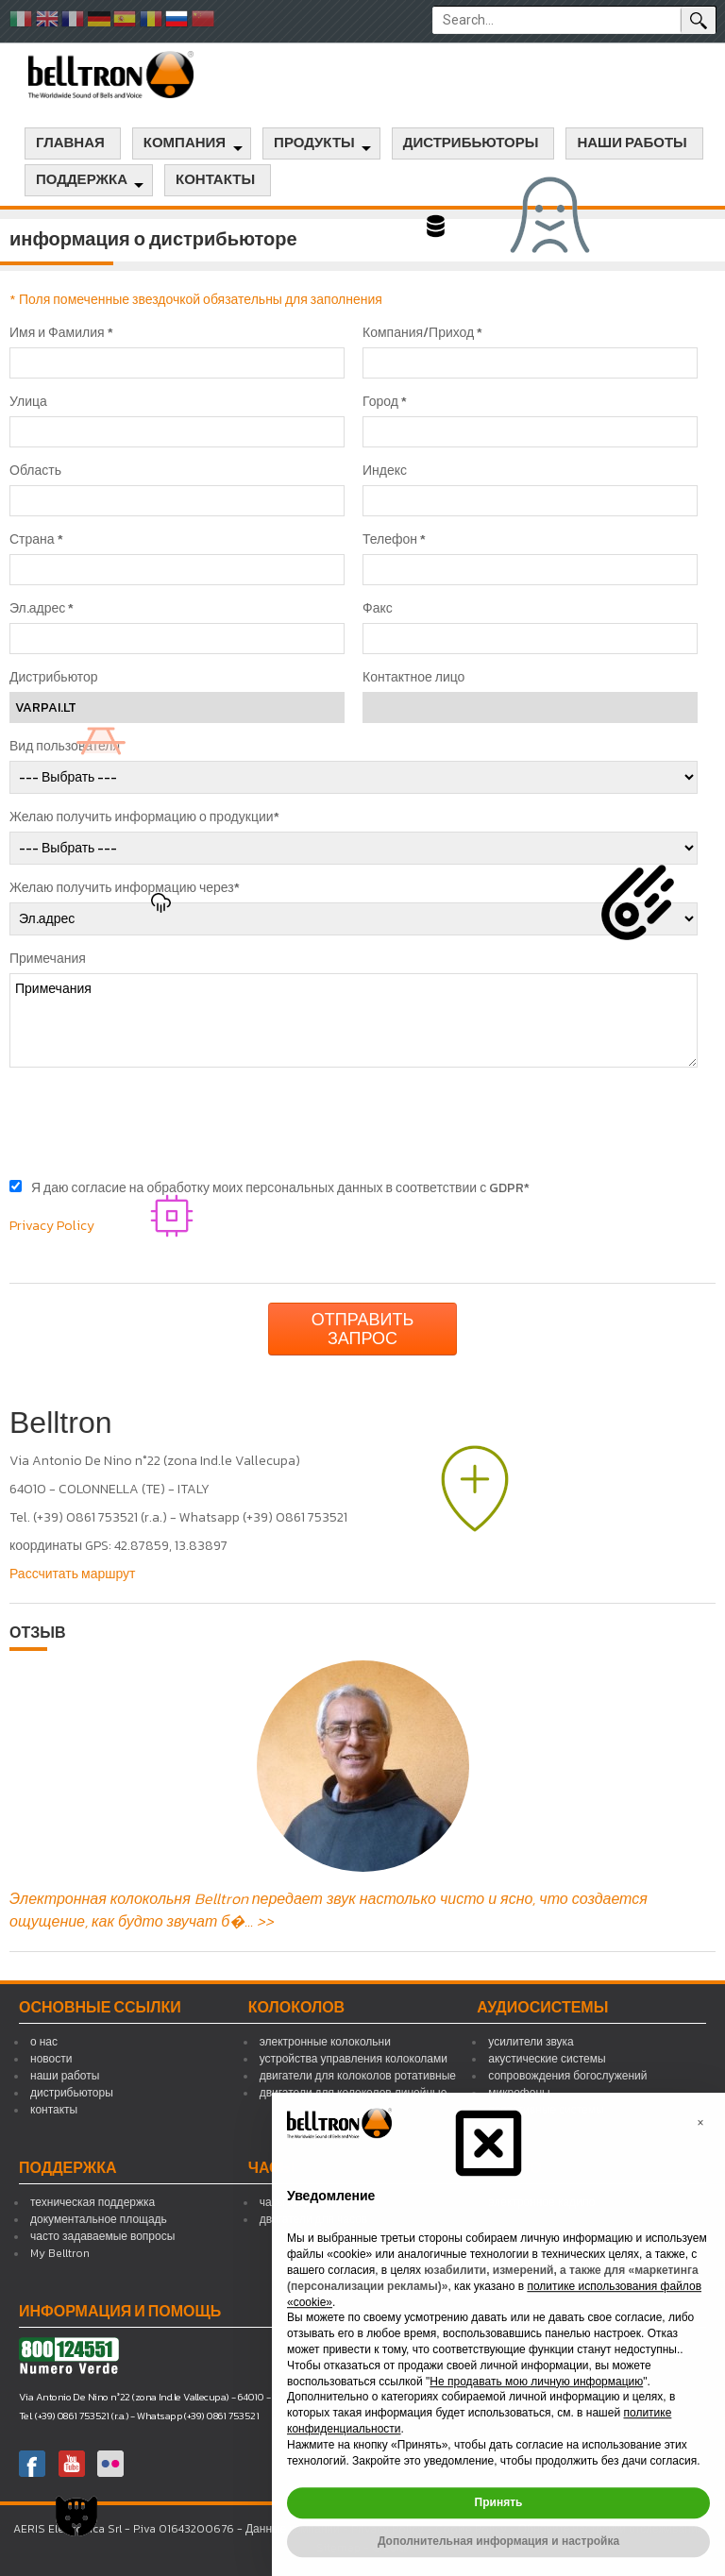 The image size is (725, 2576). I want to click on find nearby picnic areas, so click(101, 741).